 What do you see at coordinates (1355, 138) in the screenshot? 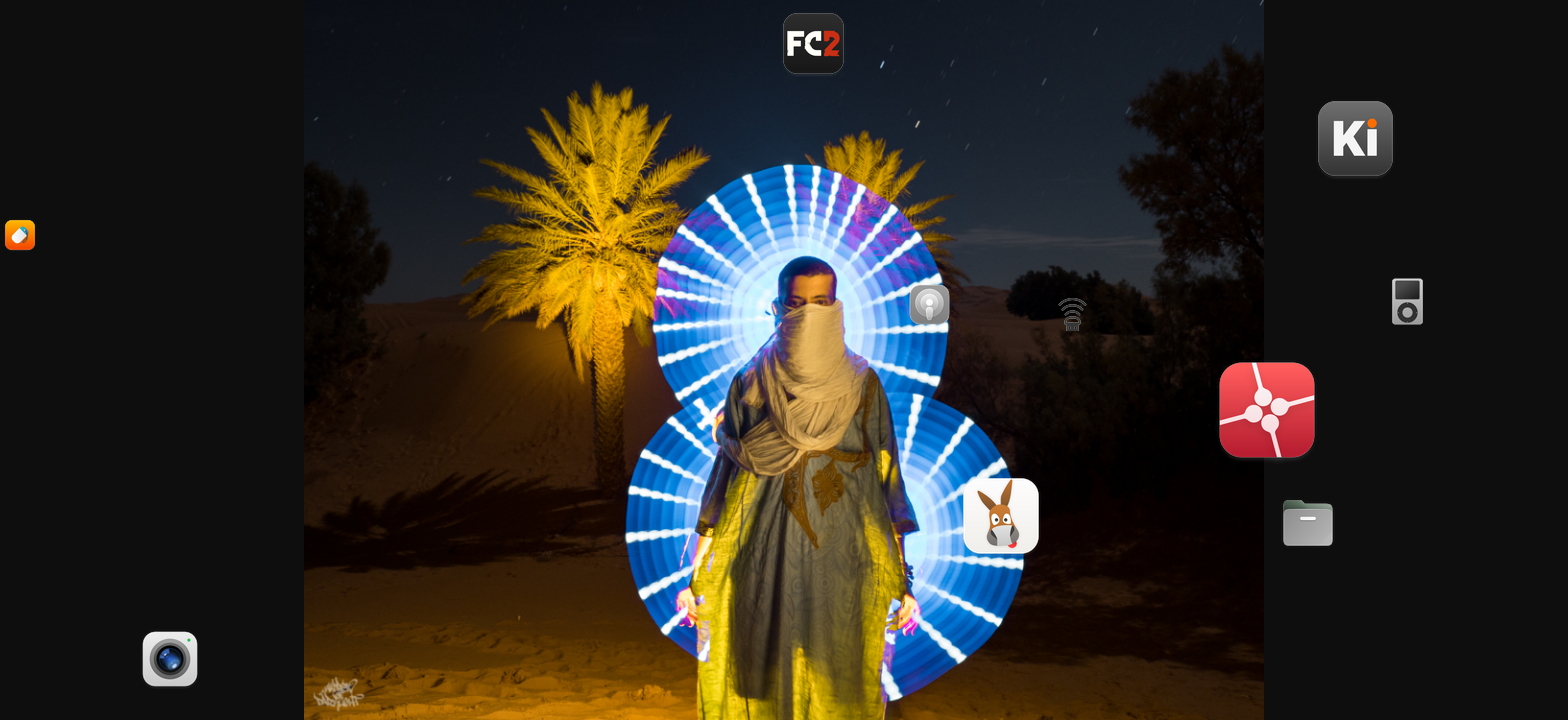
I see `open KiCad nightly build application` at bounding box center [1355, 138].